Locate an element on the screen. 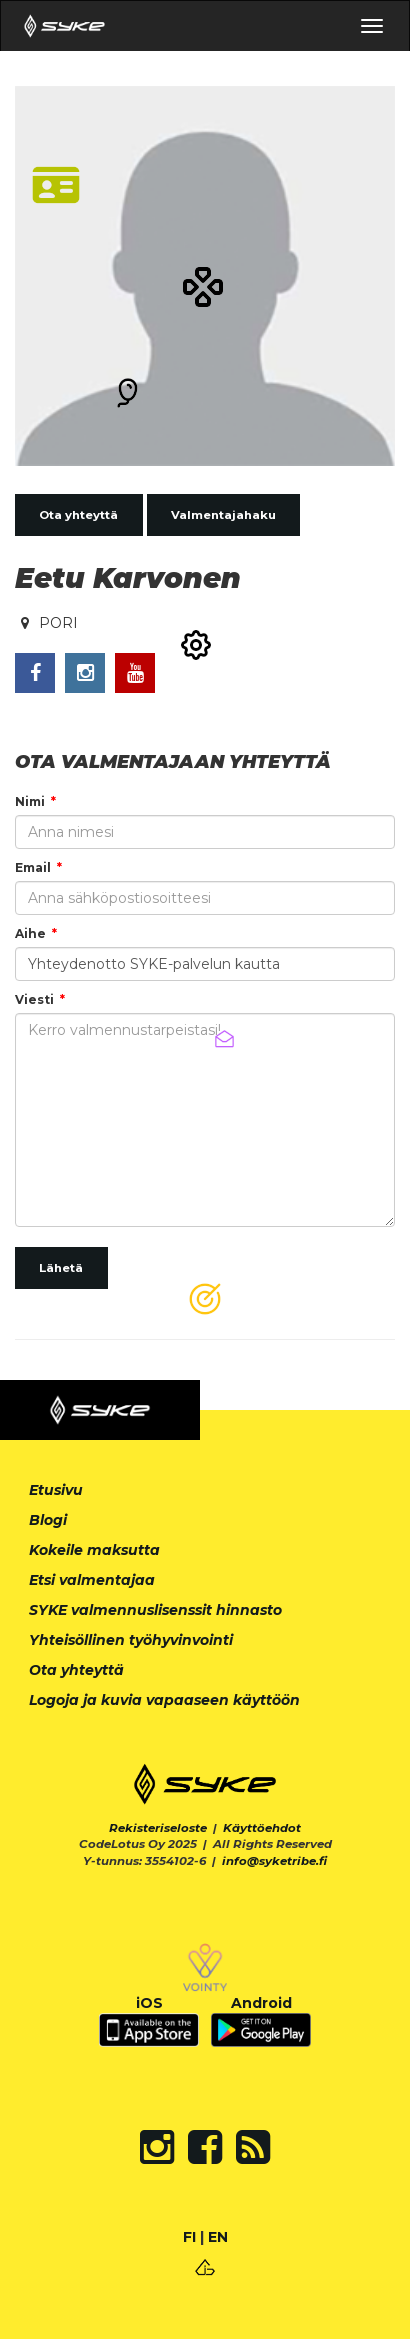 The height and width of the screenshot is (2339, 410). set a goal or objective is located at coordinates (205, 1299).